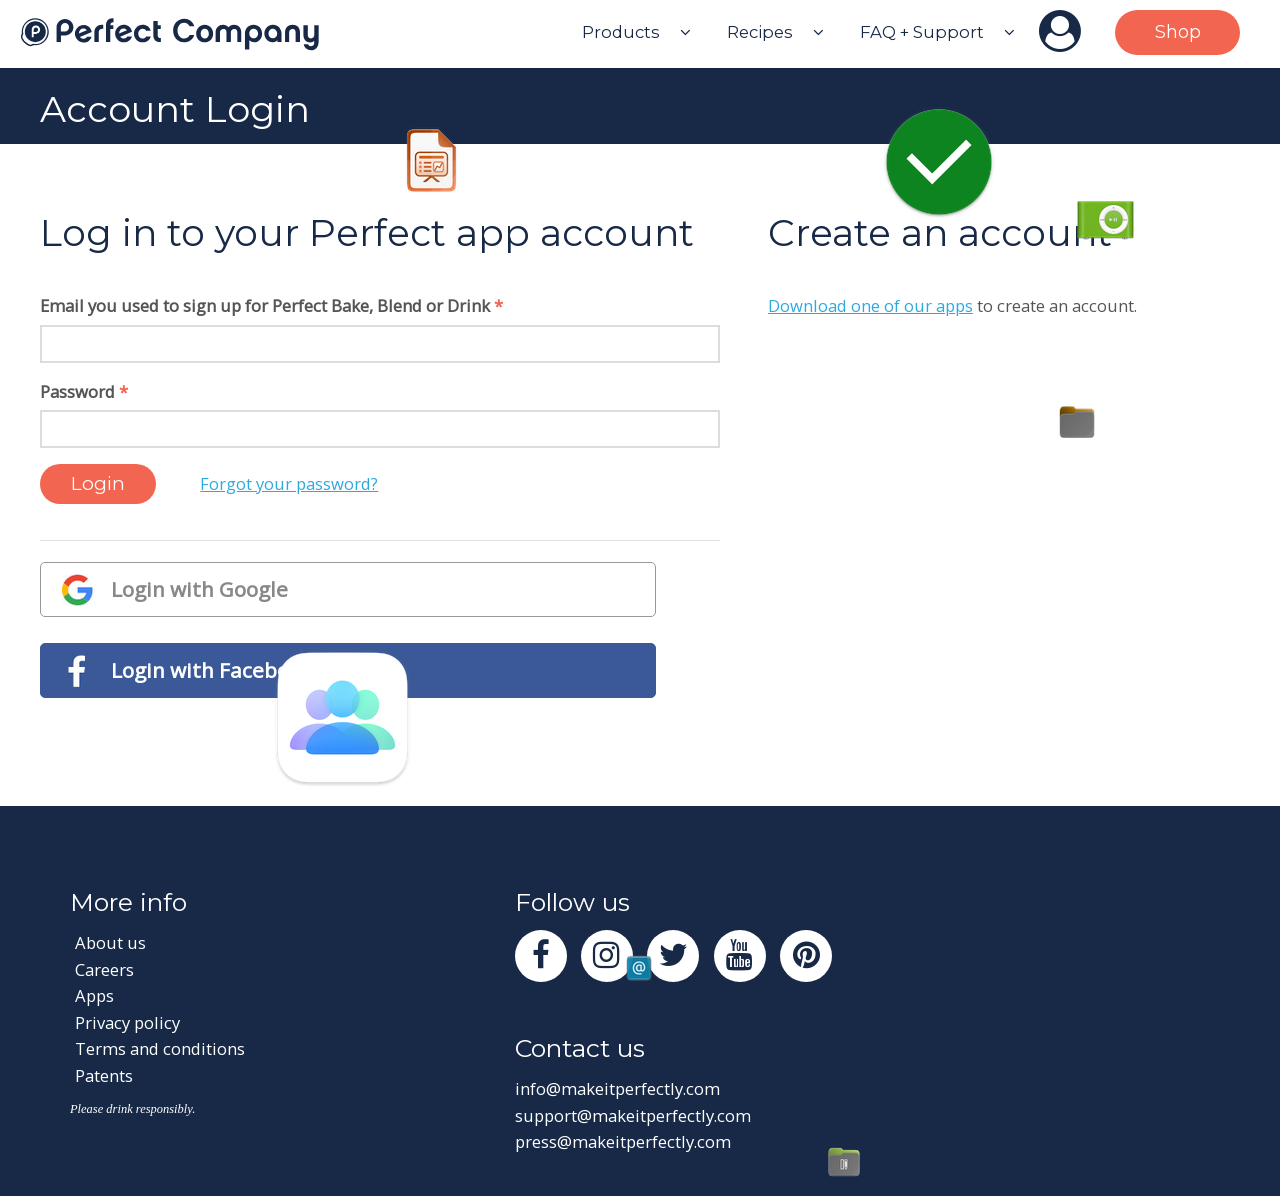 This screenshot has width=1280, height=1196. I want to click on iPod shuffle device indicator, so click(1105, 209).